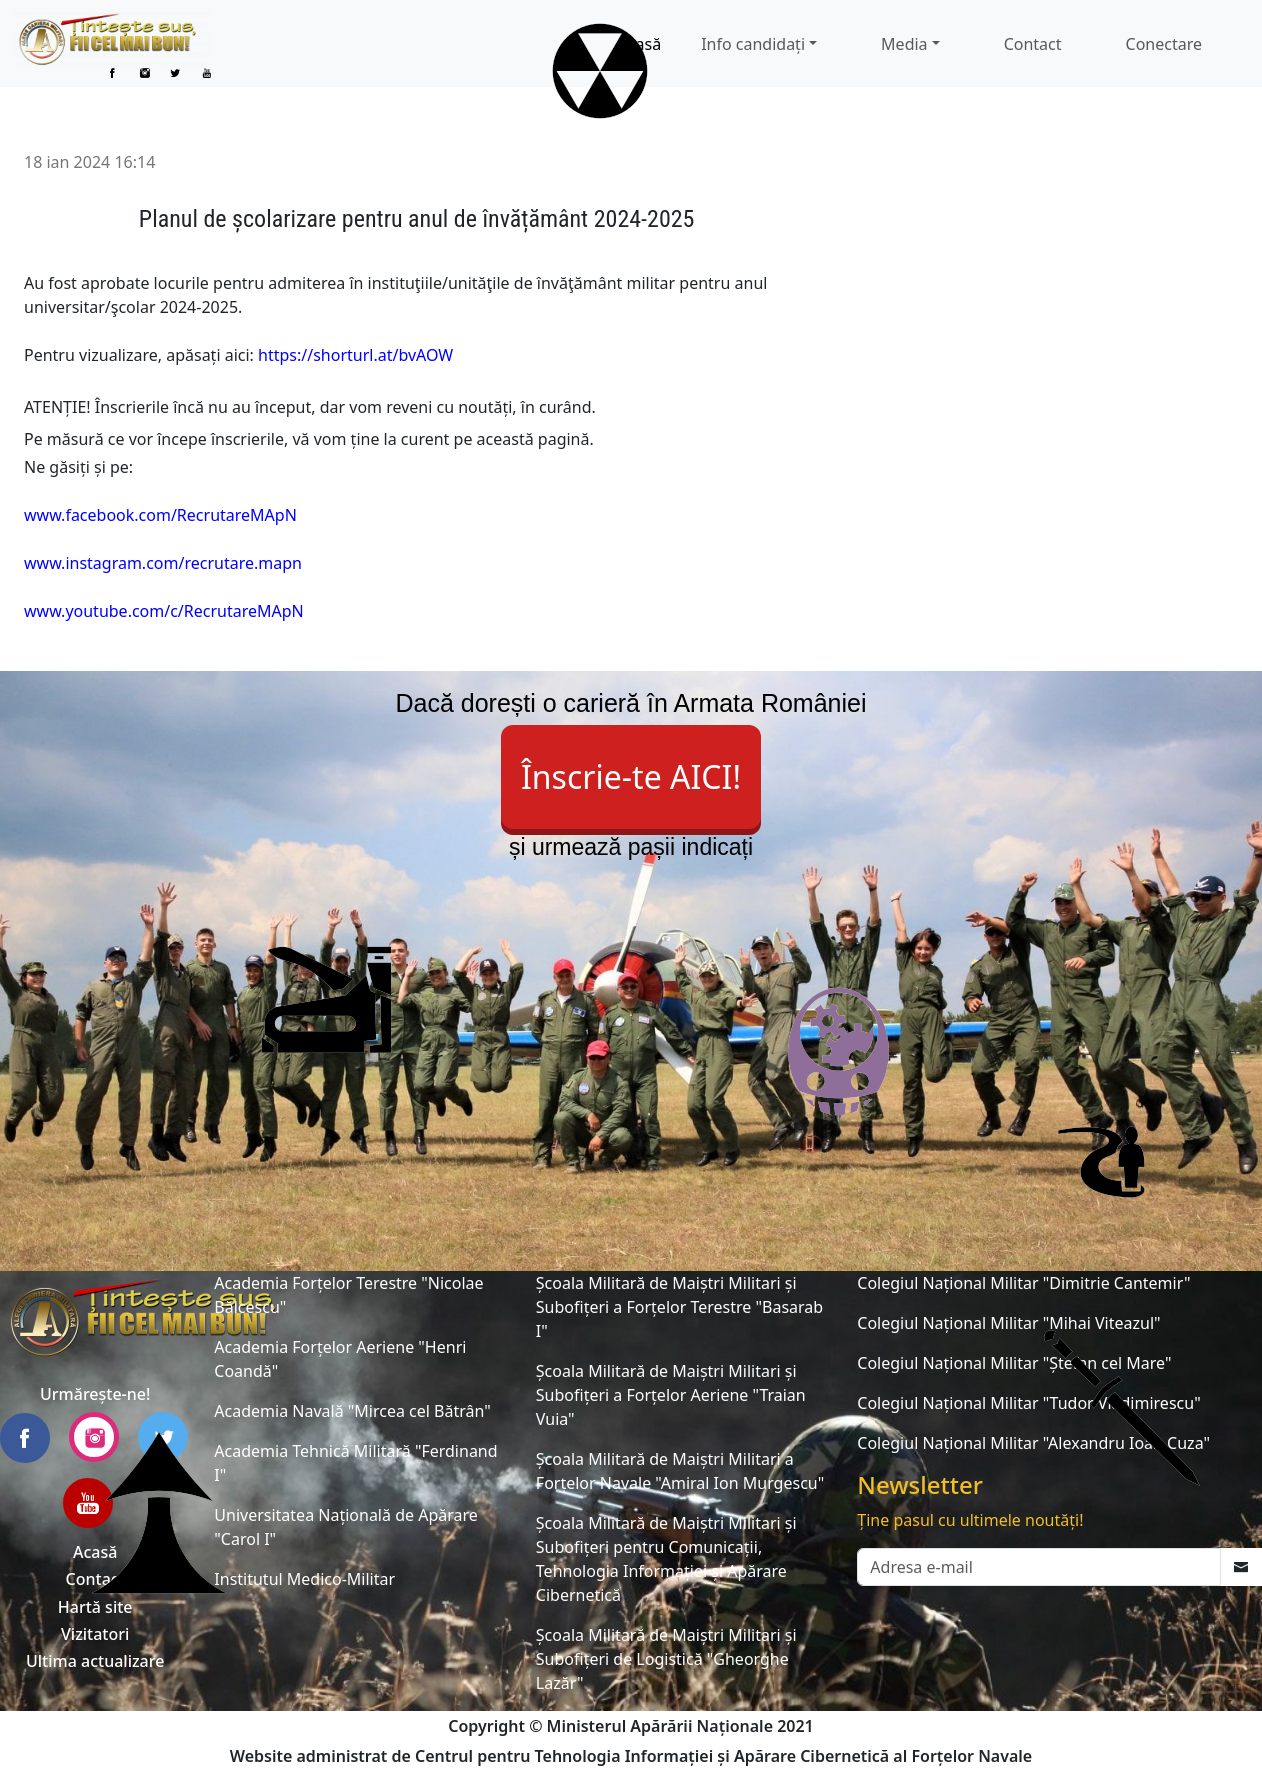 This screenshot has width=1262, height=1771. What do you see at coordinates (1101, 1157) in the screenshot?
I see `start your journey or adventure` at bounding box center [1101, 1157].